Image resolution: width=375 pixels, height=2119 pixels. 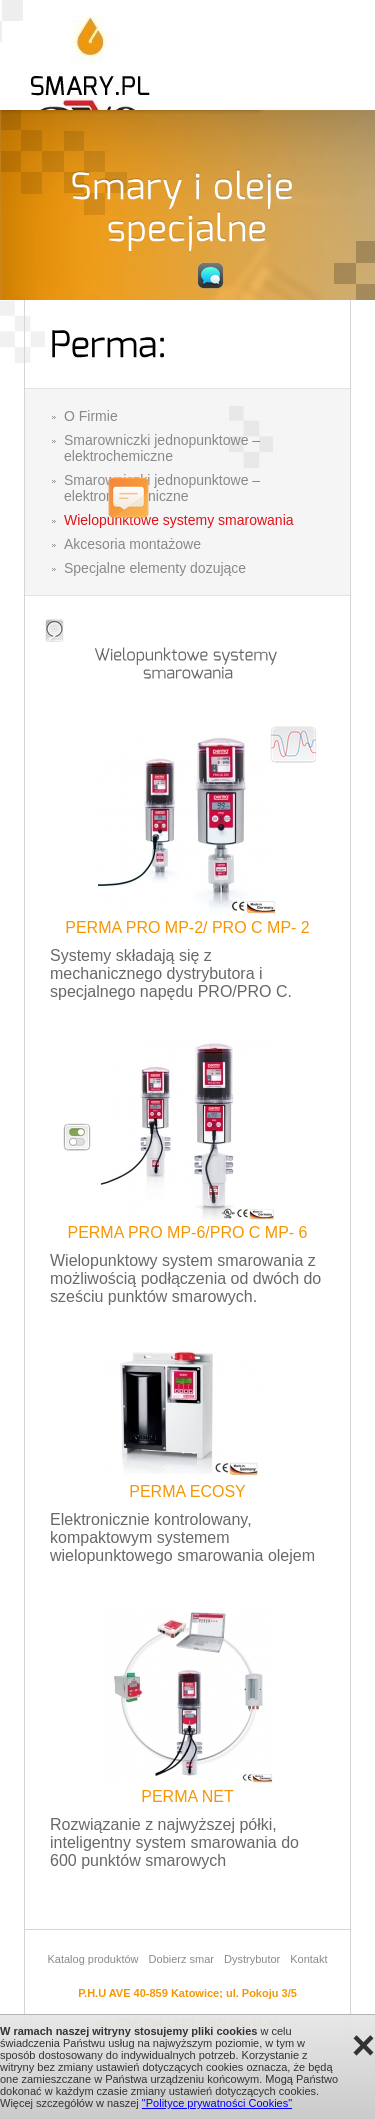 I want to click on open fractal messaging app, so click(x=210, y=275).